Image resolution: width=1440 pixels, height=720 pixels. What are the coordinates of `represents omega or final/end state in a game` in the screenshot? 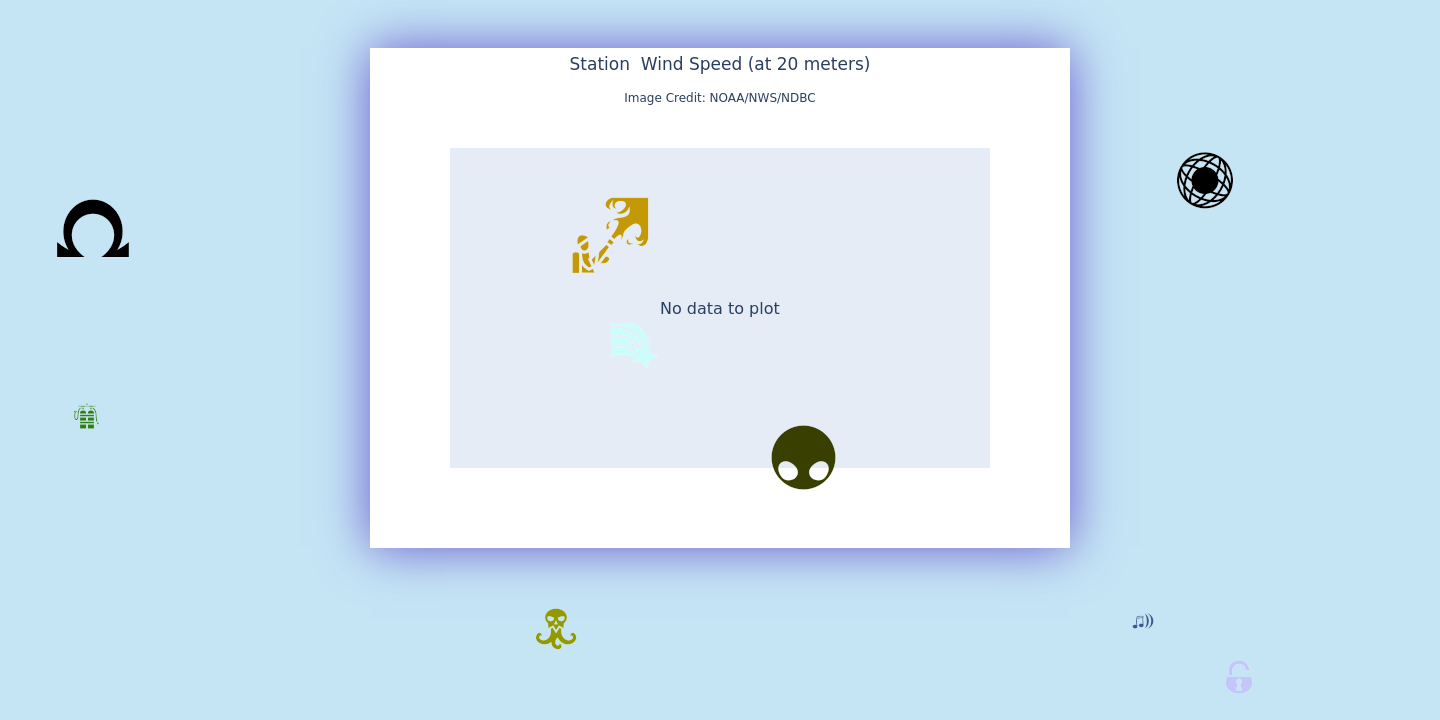 It's located at (92, 228).